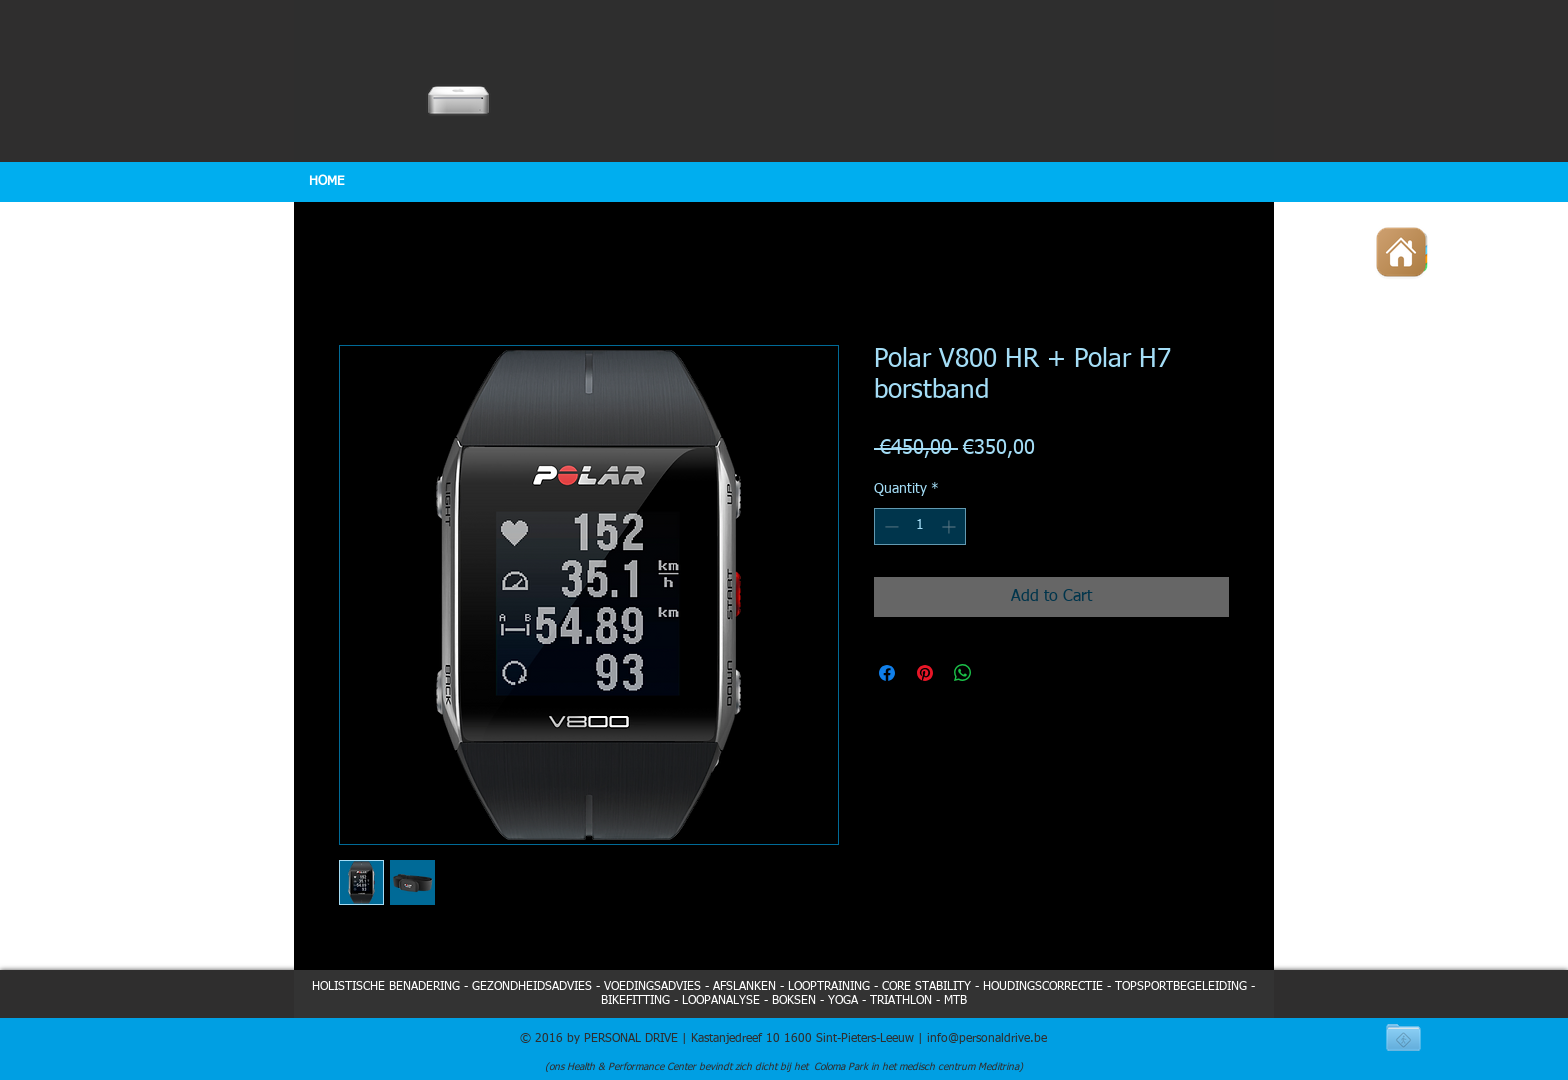 Image resolution: width=1568 pixels, height=1080 pixels. Describe the element at coordinates (1403, 1037) in the screenshot. I see `access your public folder` at that location.